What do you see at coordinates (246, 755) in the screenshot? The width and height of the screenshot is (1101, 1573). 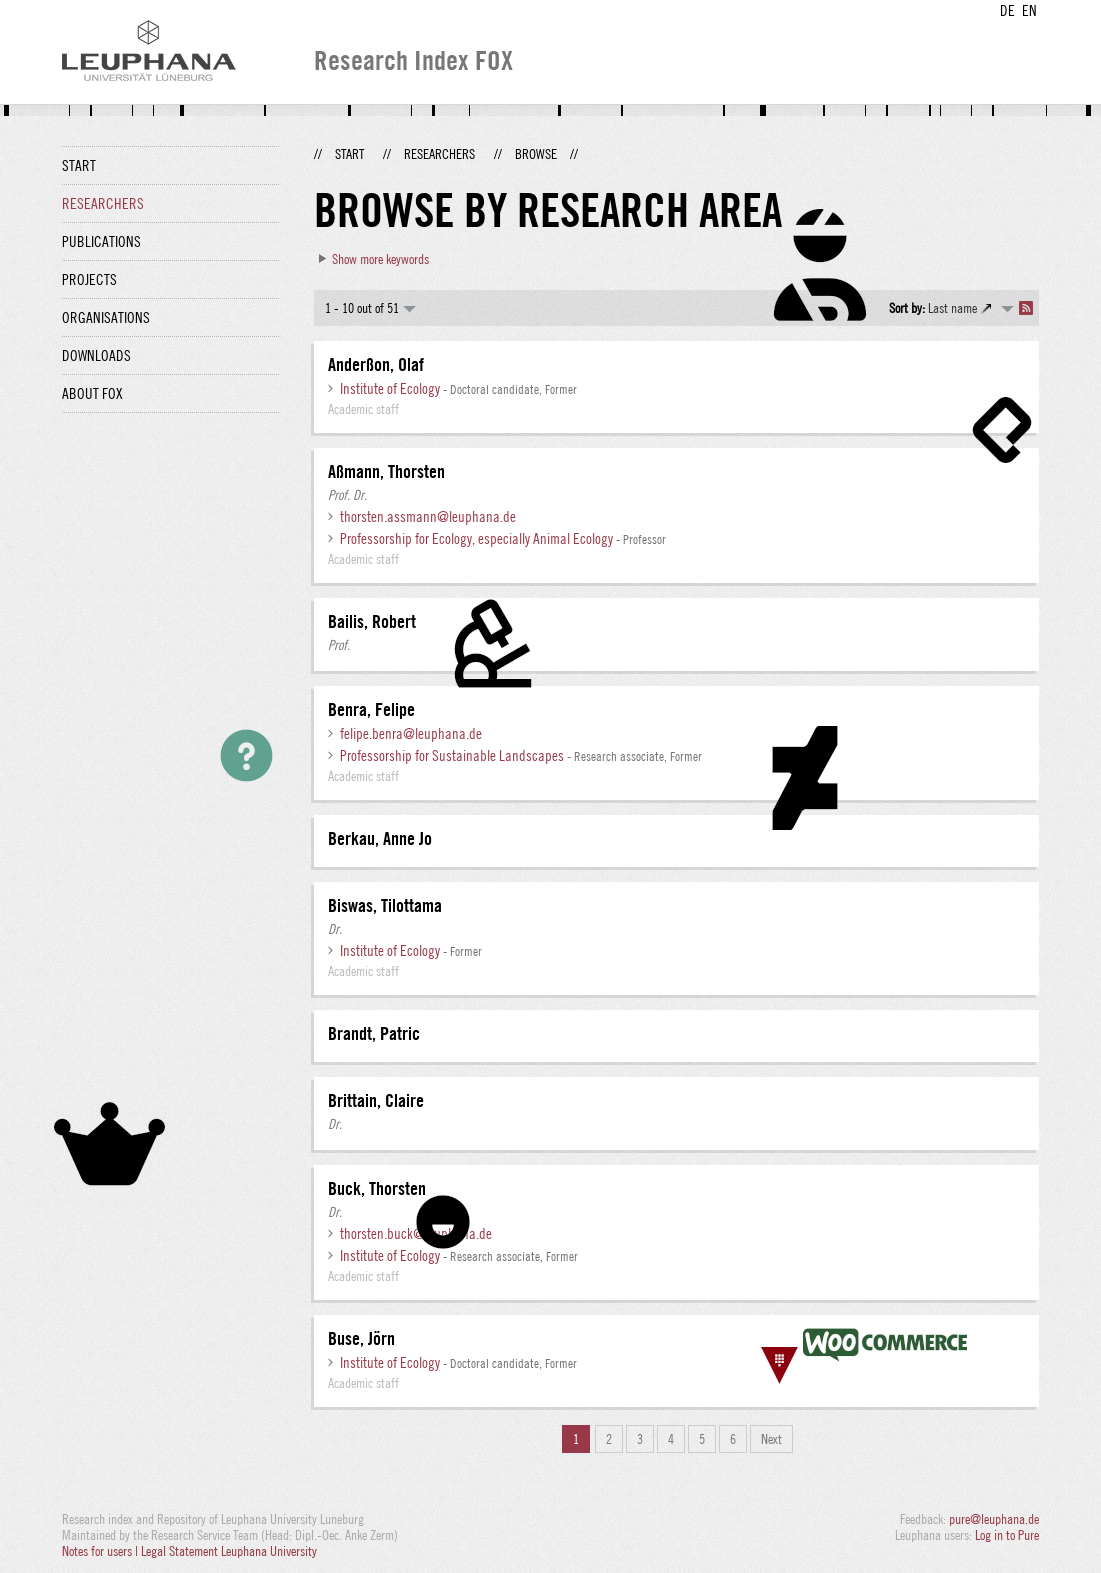 I see `access help or support information` at bounding box center [246, 755].